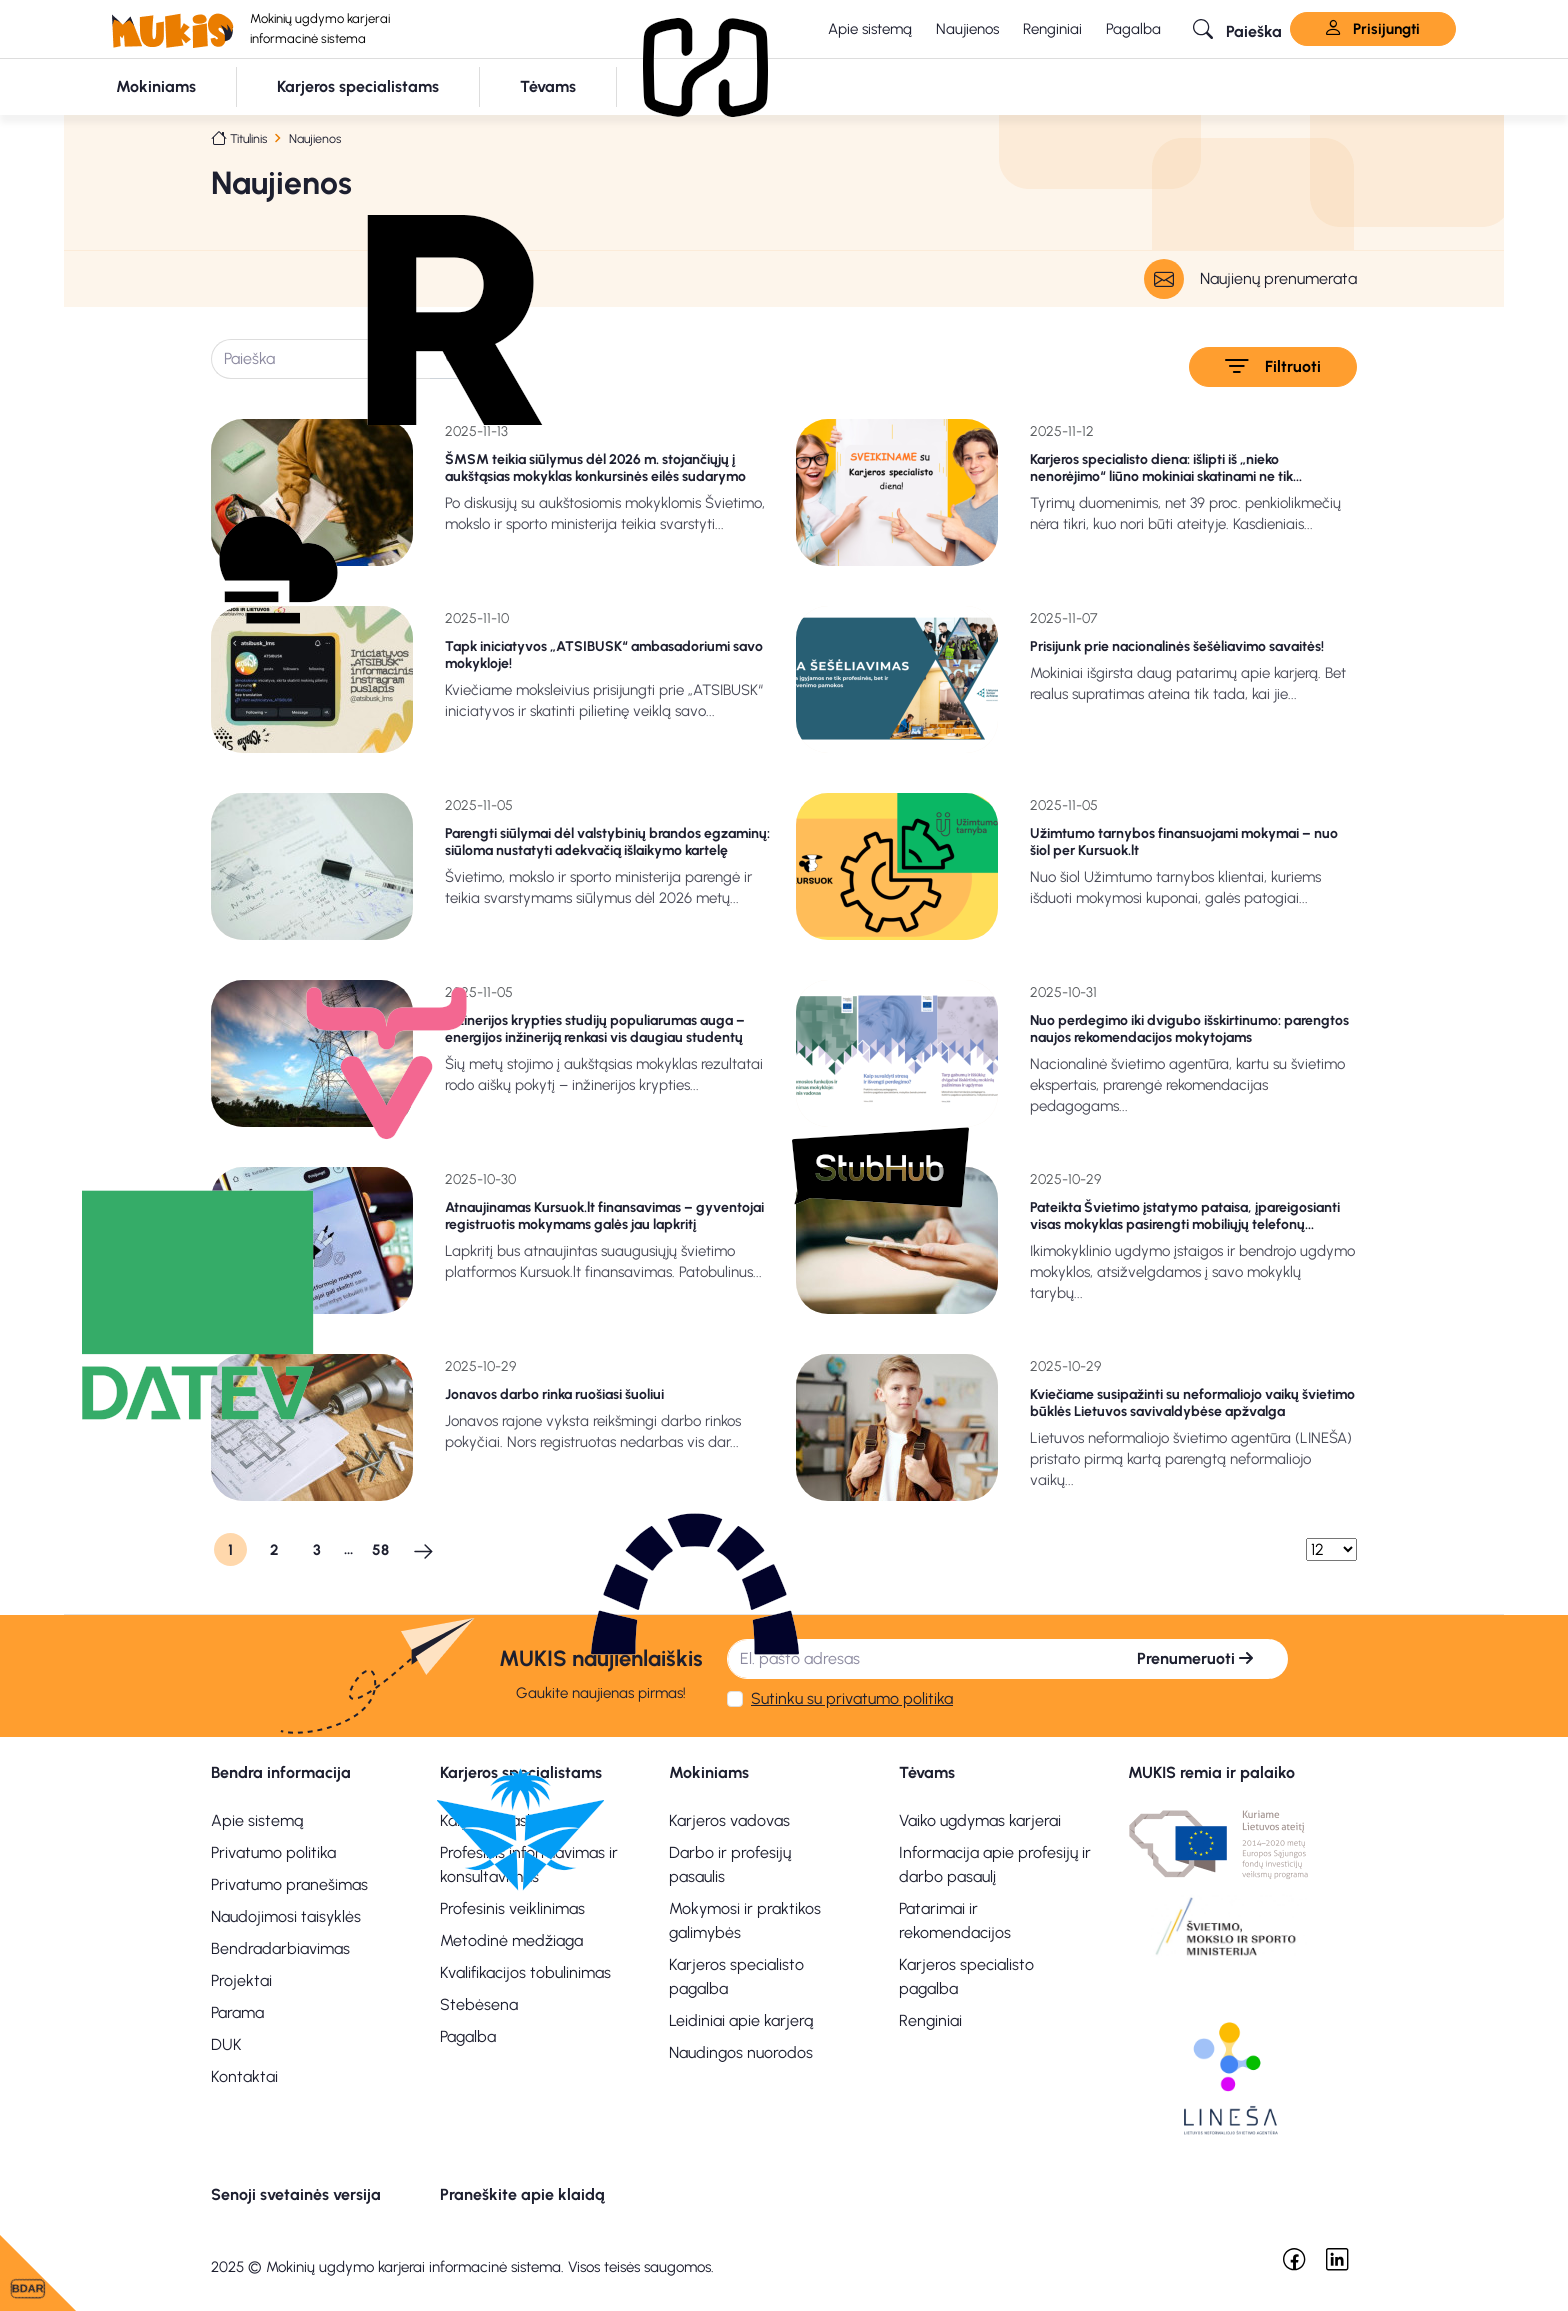 This screenshot has height=2311, width=1568. Describe the element at coordinates (880, 1167) in the screenshot. I see `open the StubHub app` at that location.